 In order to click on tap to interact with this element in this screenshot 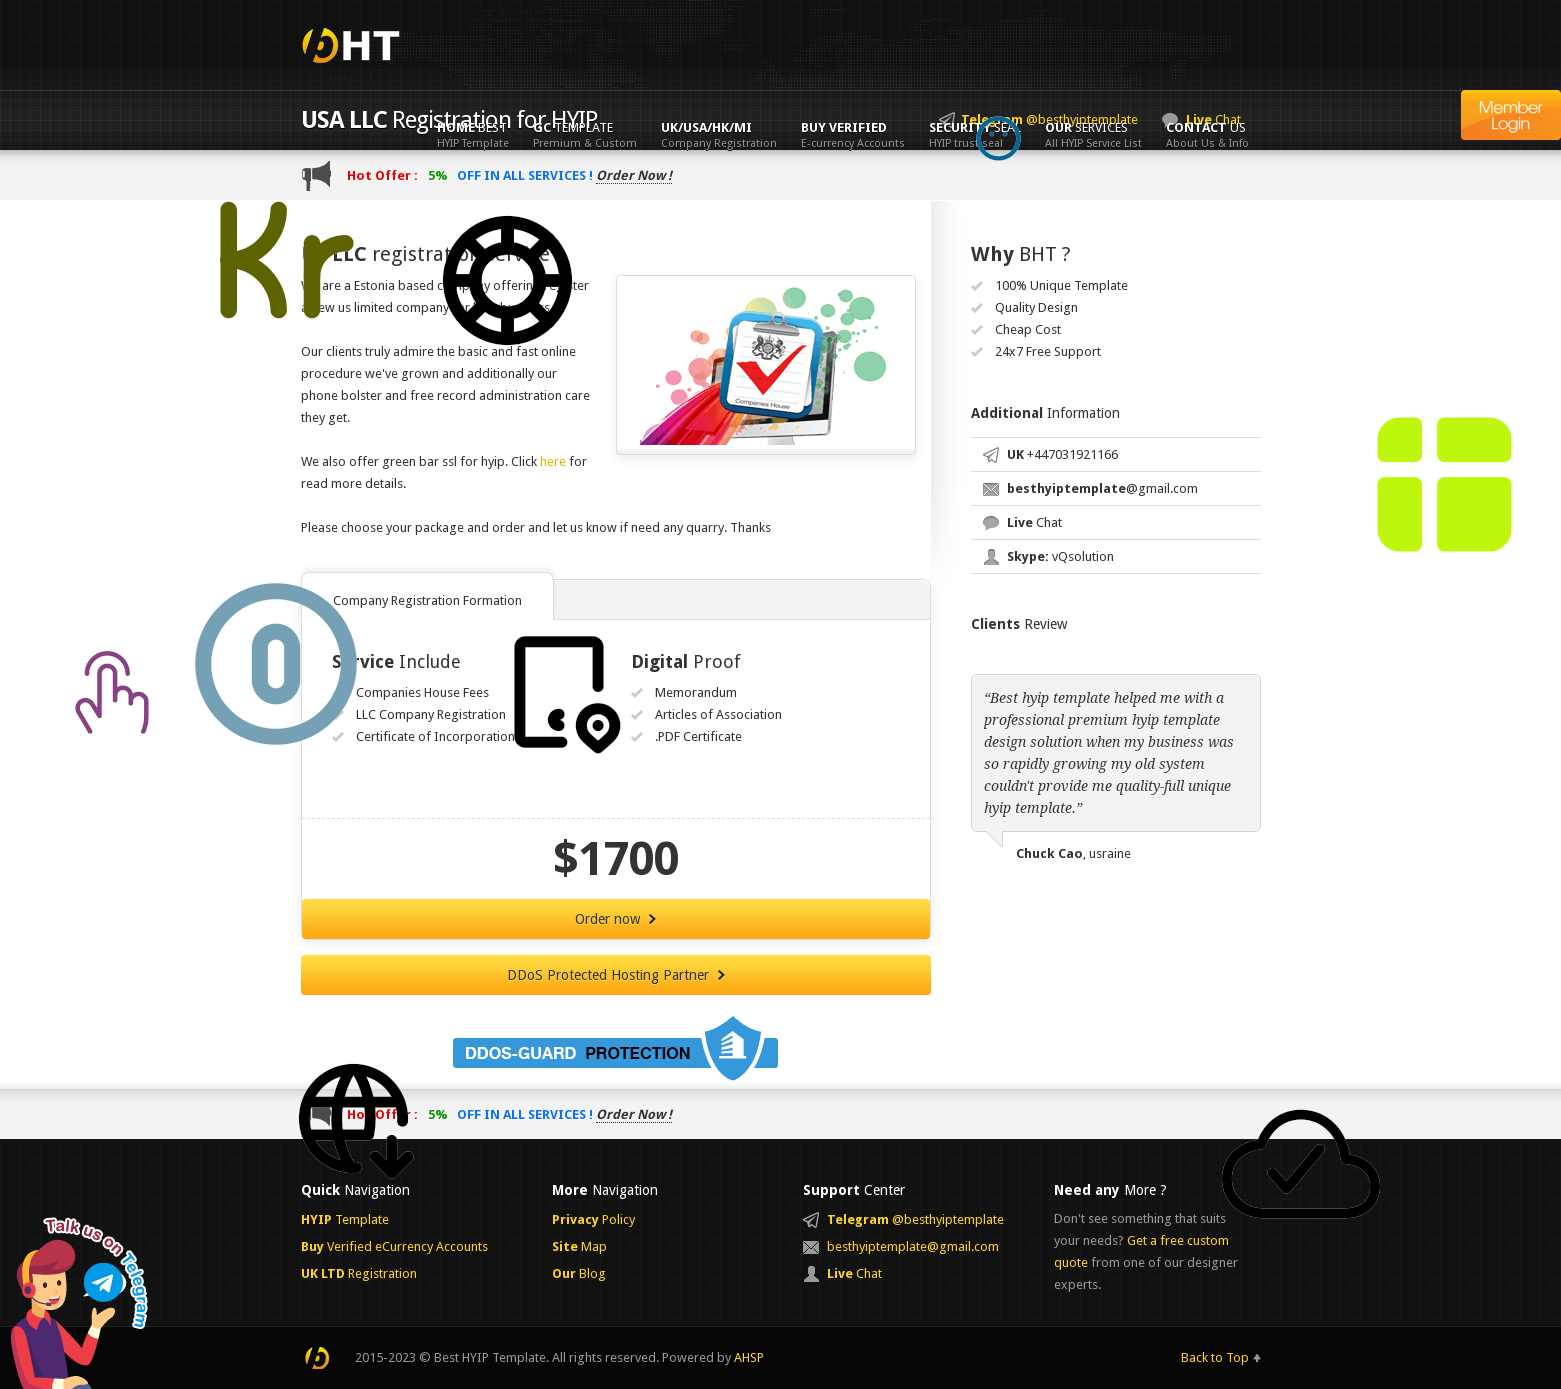, I will do `click(112, 694)`.